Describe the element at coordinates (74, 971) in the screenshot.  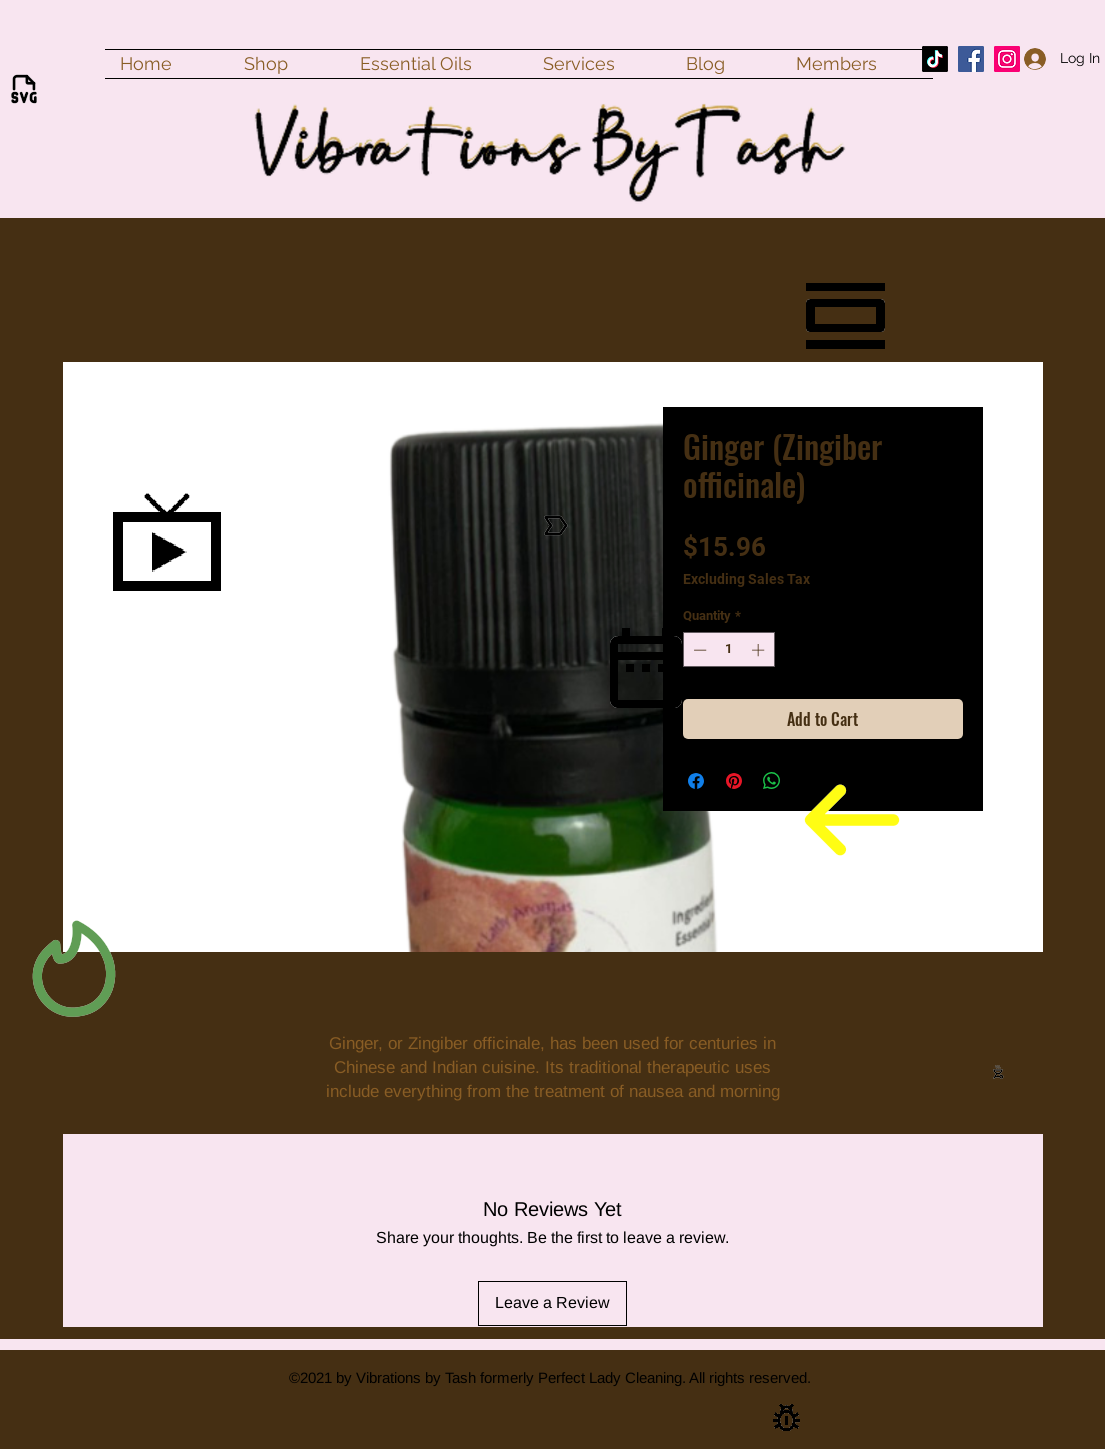
I see `open tinder dating app` at that location.